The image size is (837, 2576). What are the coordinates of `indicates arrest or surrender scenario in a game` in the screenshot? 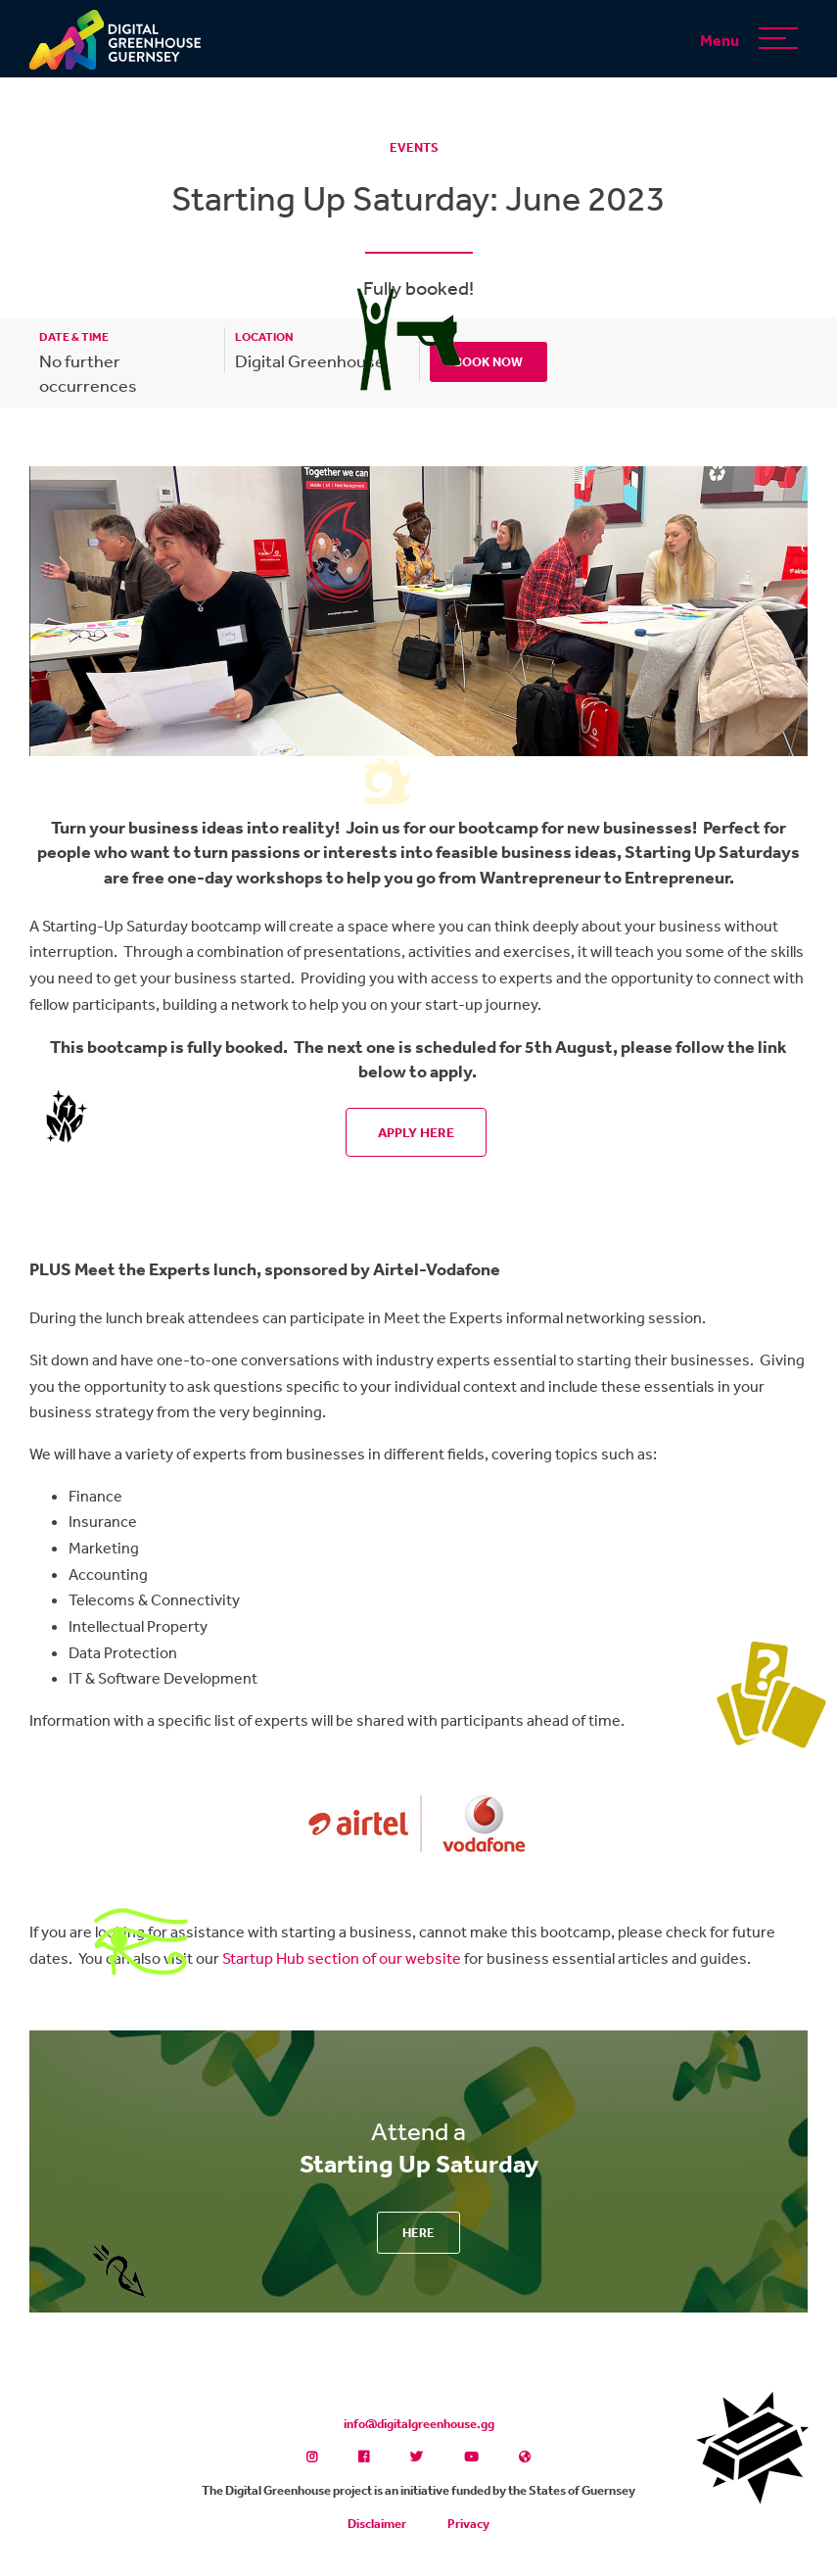 It's located at (408, 339).